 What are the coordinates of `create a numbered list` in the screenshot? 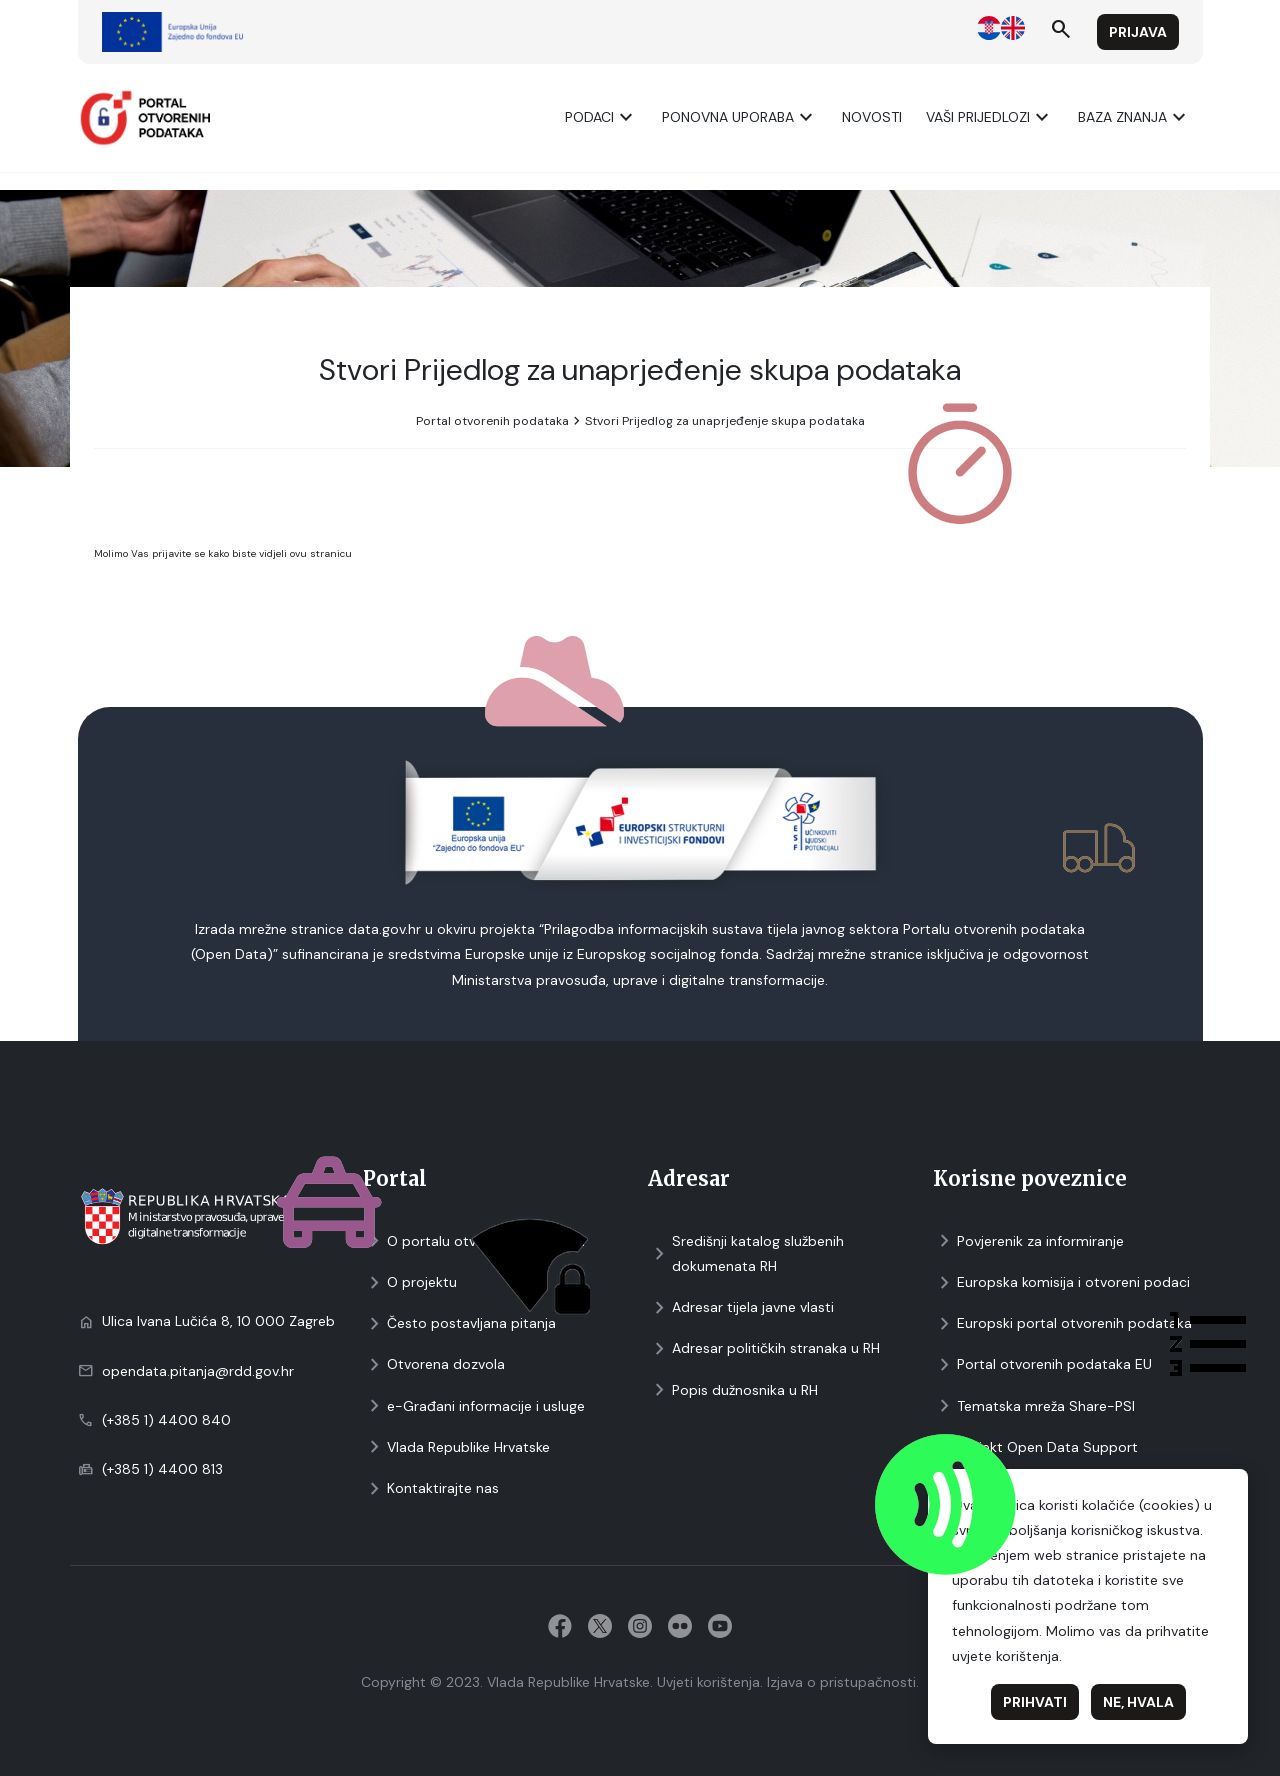 It's located at (1210, 1344).